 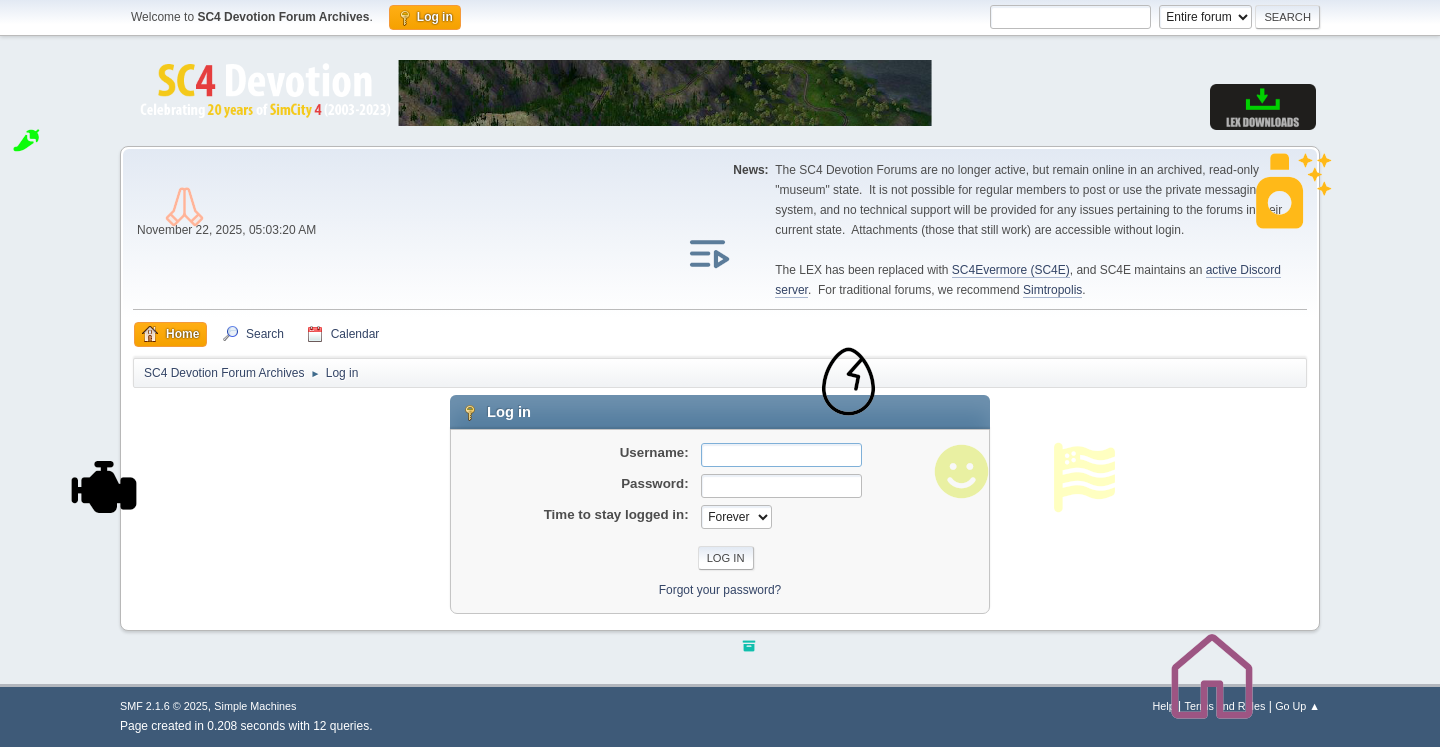 I want to click on indicates a cracked or broken item, so click(x=848, y=381).